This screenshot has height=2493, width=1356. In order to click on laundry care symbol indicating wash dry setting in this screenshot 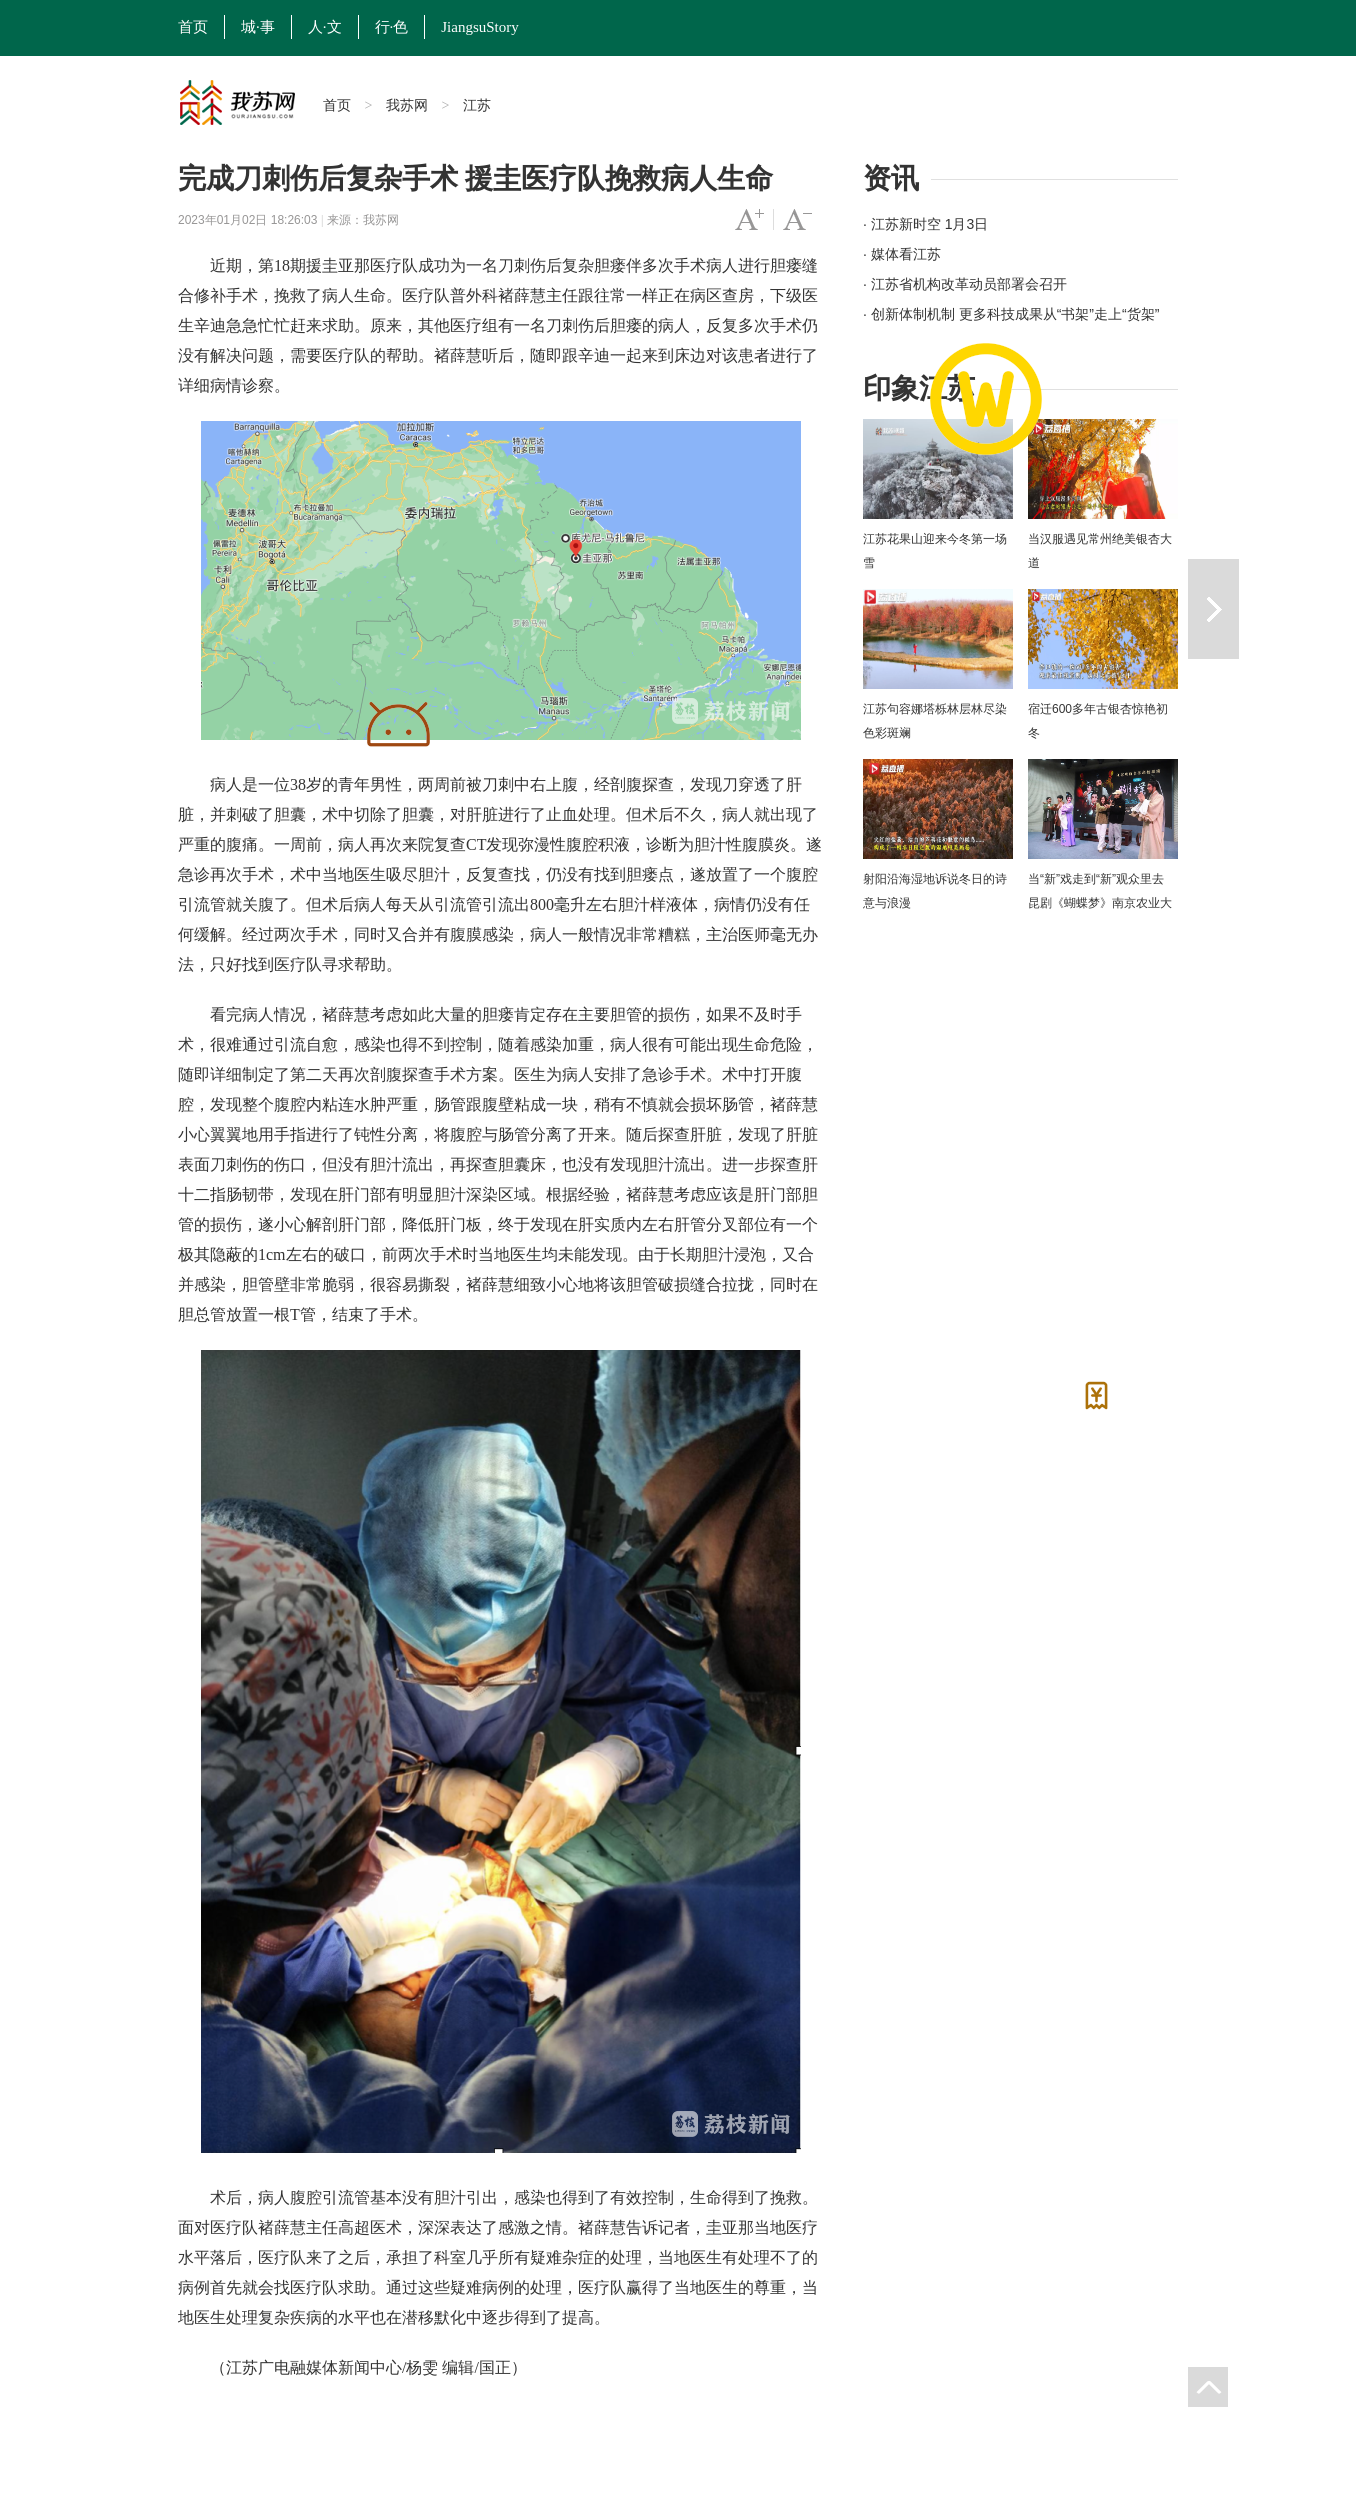, I will do `click(986, 399)`.